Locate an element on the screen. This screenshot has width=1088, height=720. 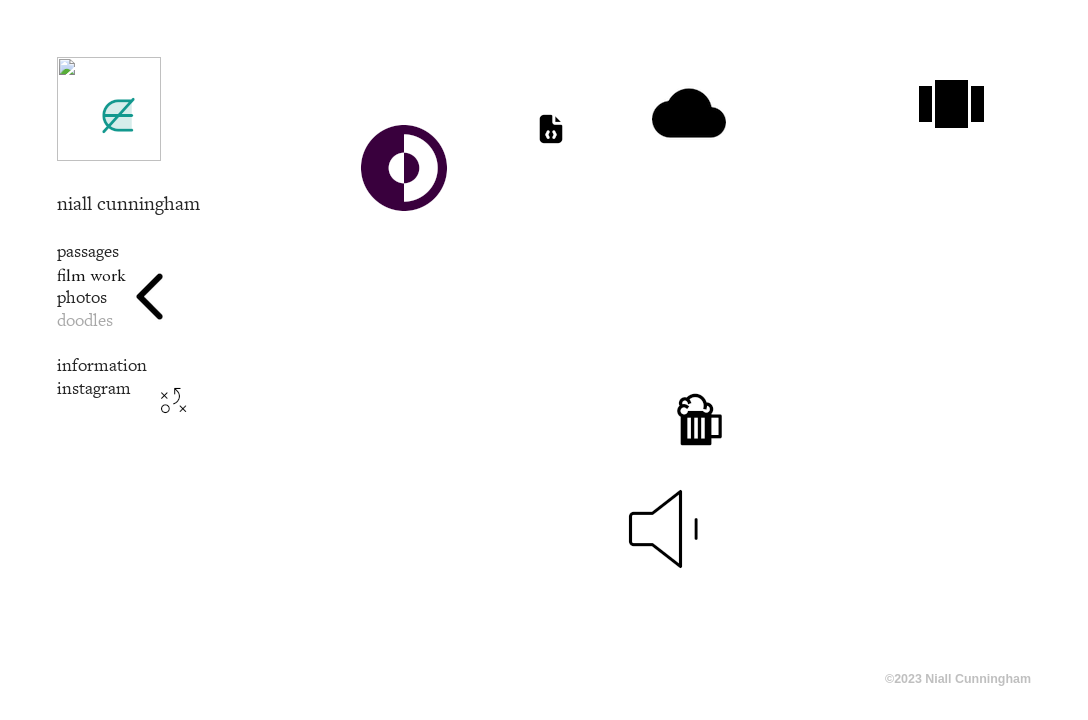
indicates an item is not a member of a set is located at coordinates (118, 115).